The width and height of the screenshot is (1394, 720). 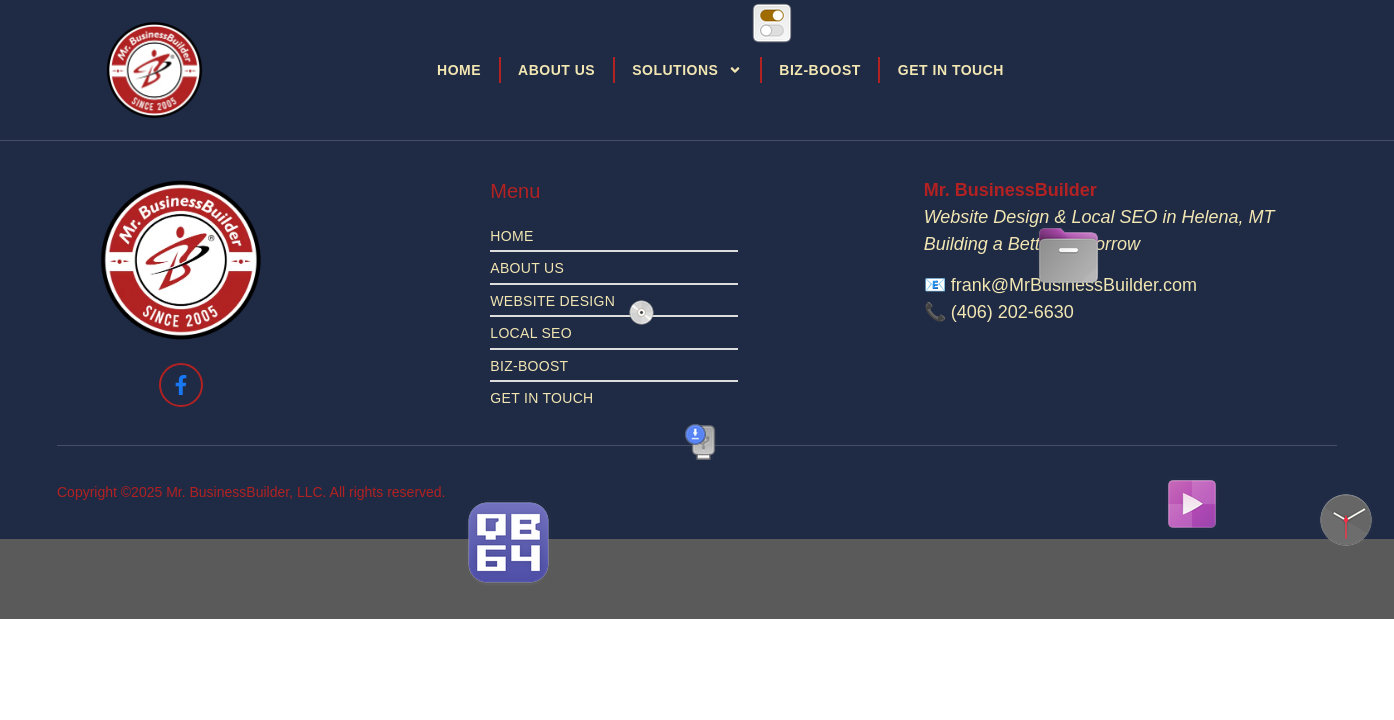 I want to click on indicates a DVD-RAM disc device, so click(x=641, y=312).